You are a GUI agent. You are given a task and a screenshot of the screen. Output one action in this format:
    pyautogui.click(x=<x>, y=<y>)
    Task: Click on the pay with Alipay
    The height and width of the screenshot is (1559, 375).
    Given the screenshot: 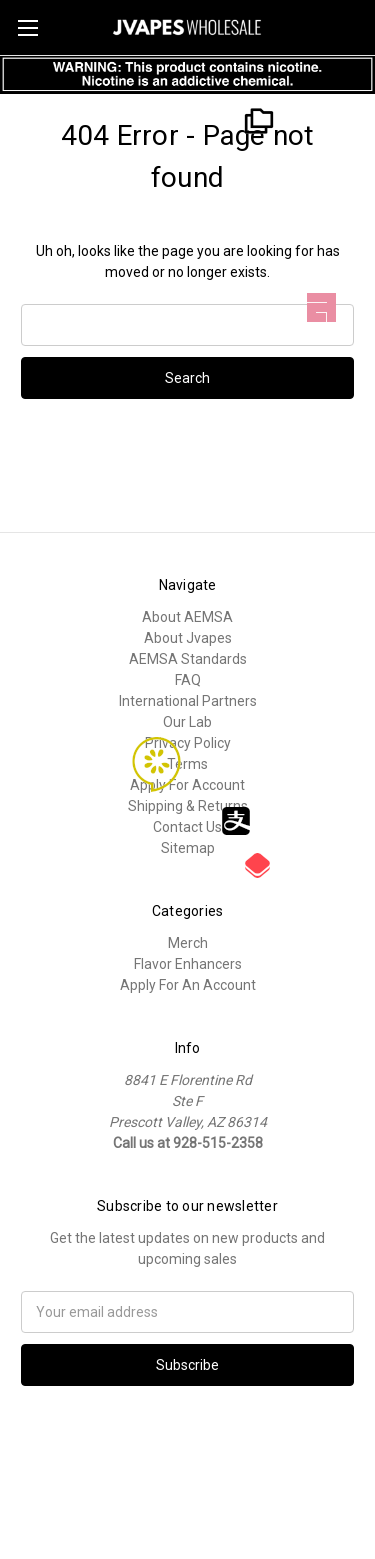 What is the action you would take?
    pyautogui.click(x=236, y=821)
    